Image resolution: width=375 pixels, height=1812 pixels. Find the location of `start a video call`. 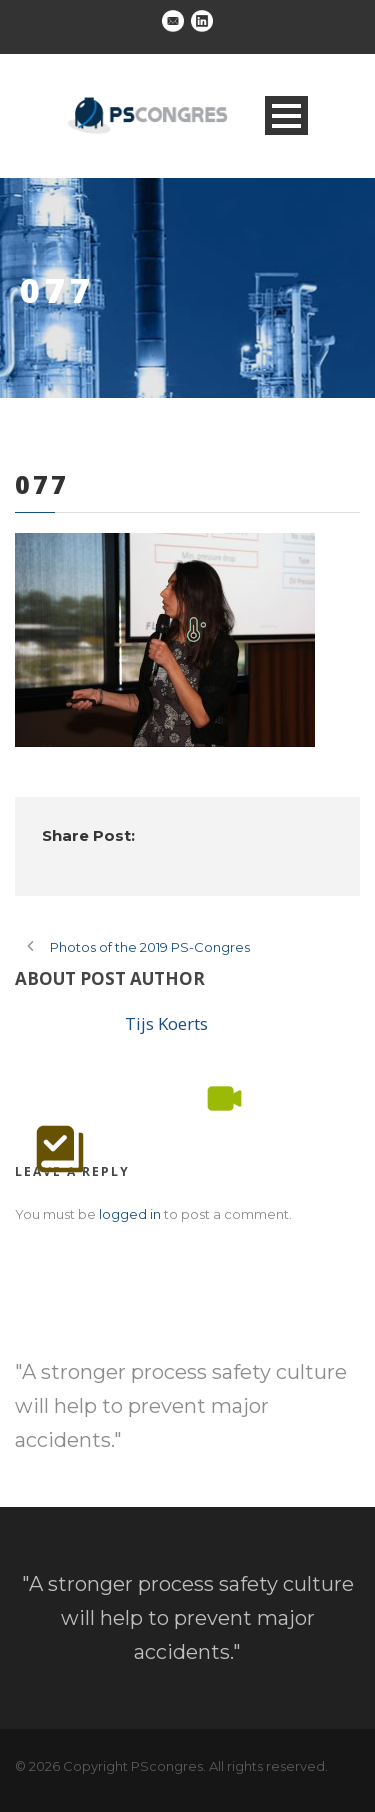

start a video call is located at coordinates (224, 1098).